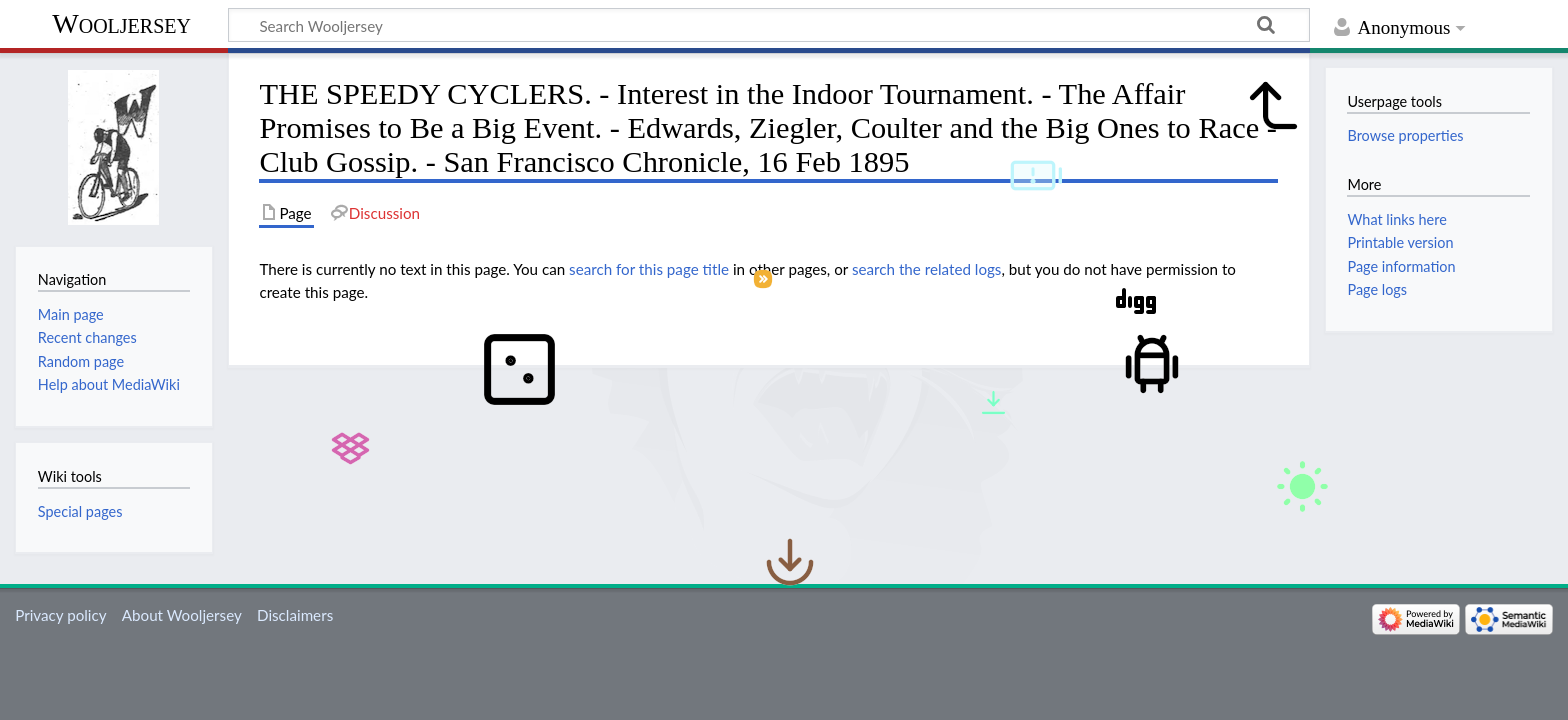 The height and width of the screenshot is (720, 1568). I want to click on android device or app indicator, so click(1152, 364).